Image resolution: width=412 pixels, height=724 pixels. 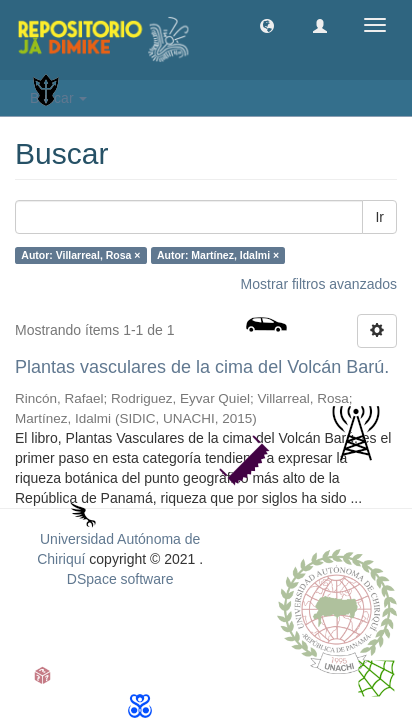 I want to click on select city car vehicle type, so click(x=266, y=324).